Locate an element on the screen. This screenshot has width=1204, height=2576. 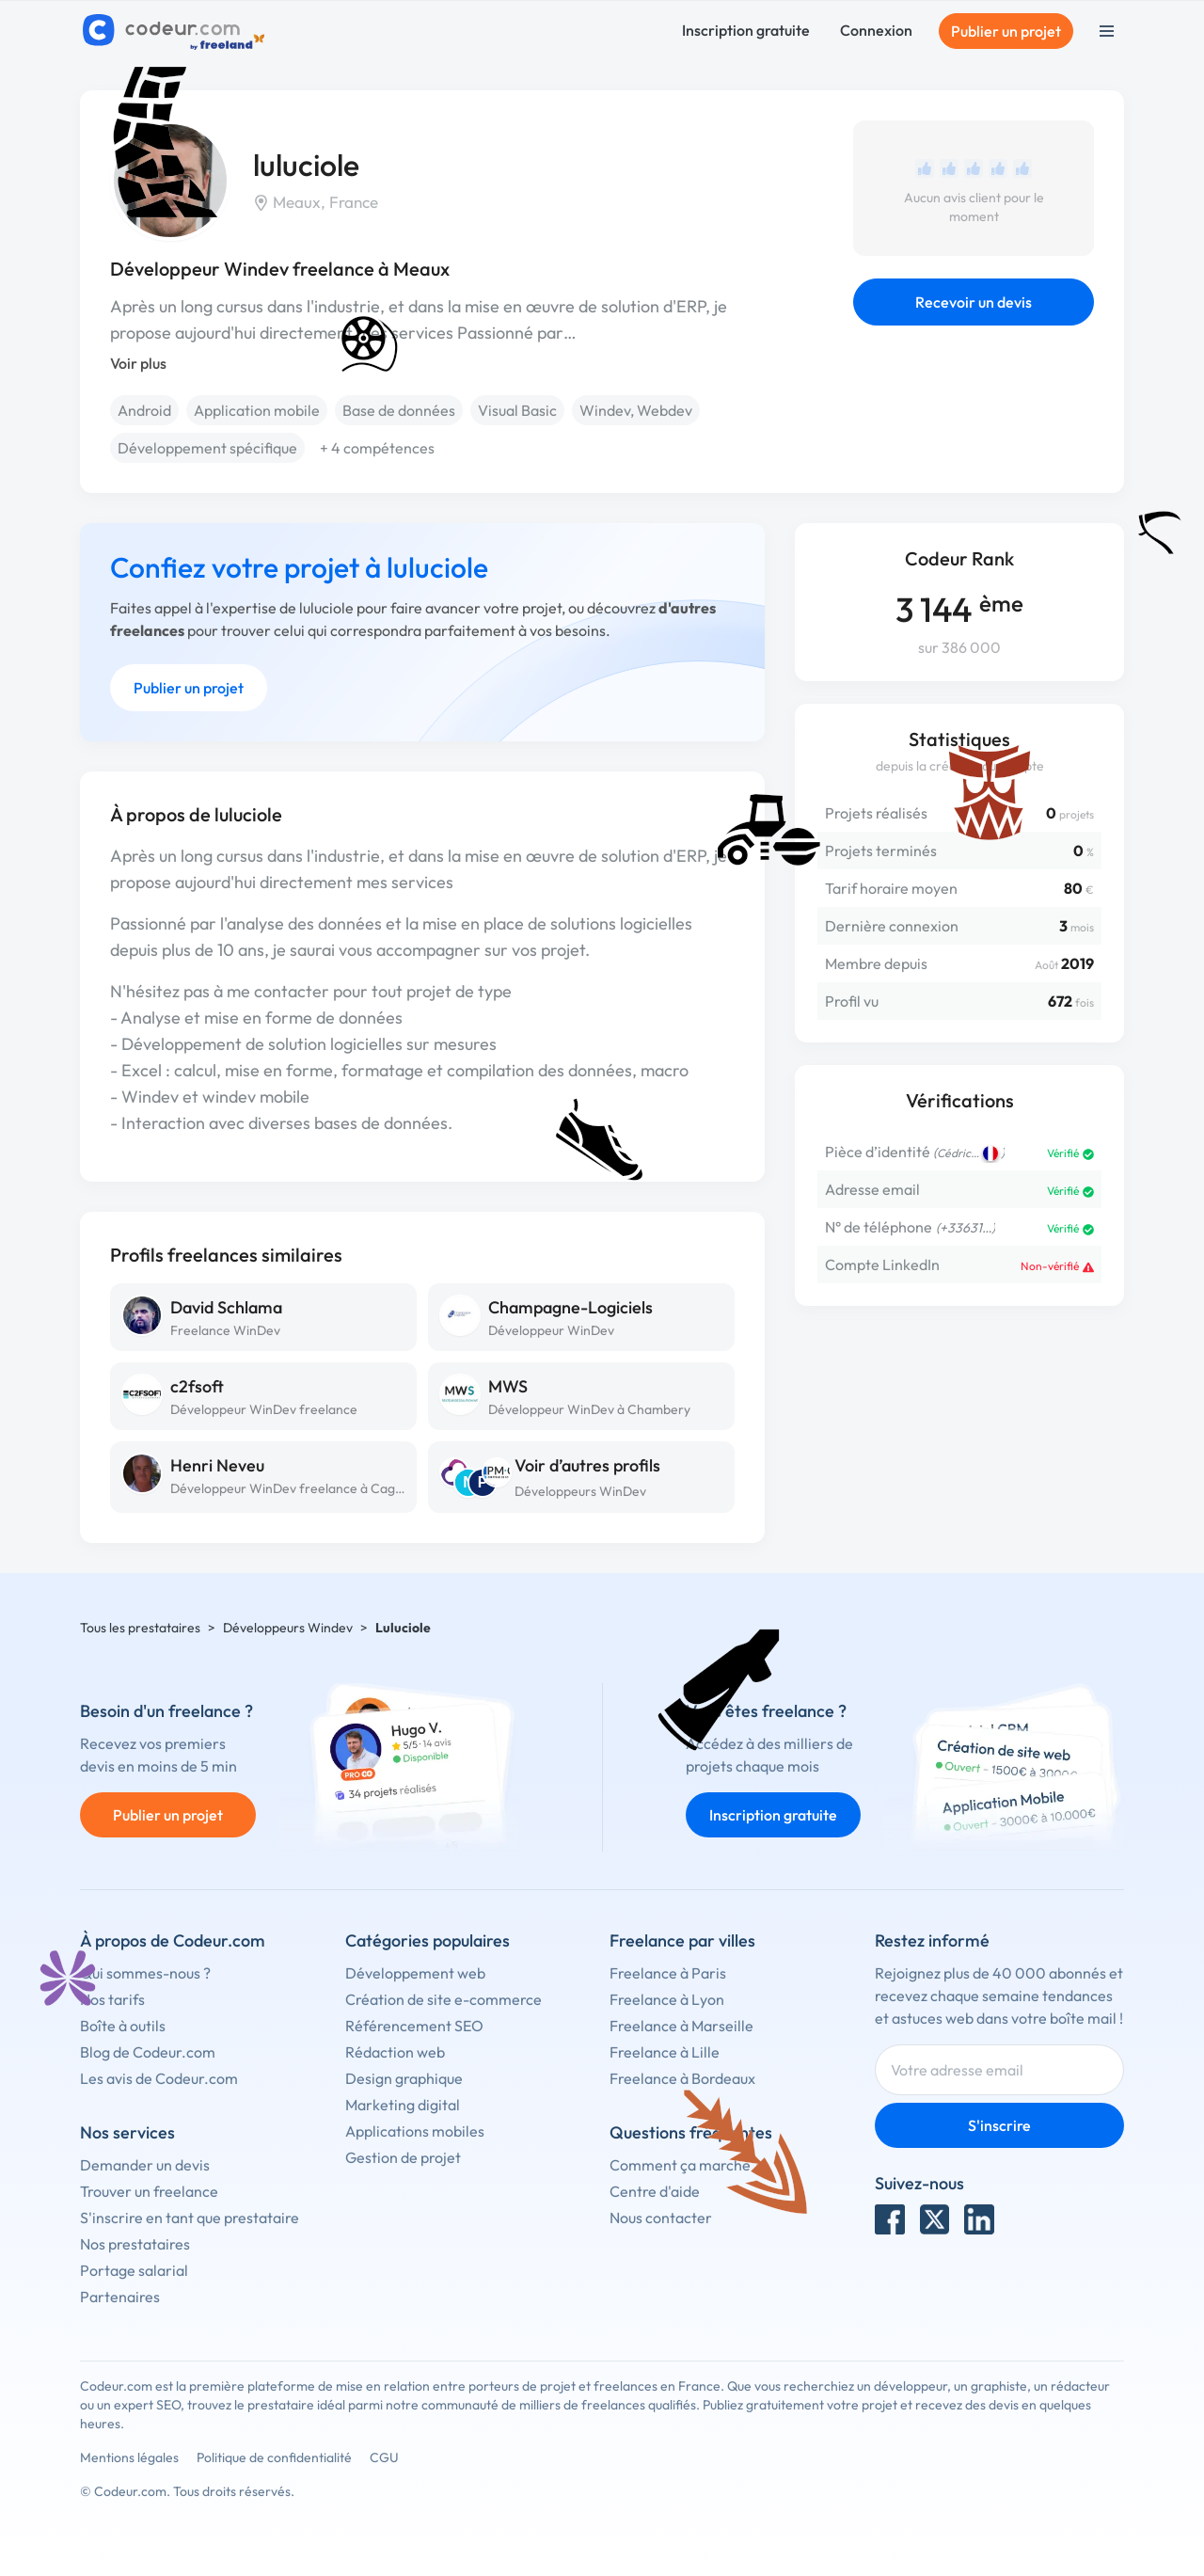
select the scythe weapon or tool is located at coordinates (1160, 533).